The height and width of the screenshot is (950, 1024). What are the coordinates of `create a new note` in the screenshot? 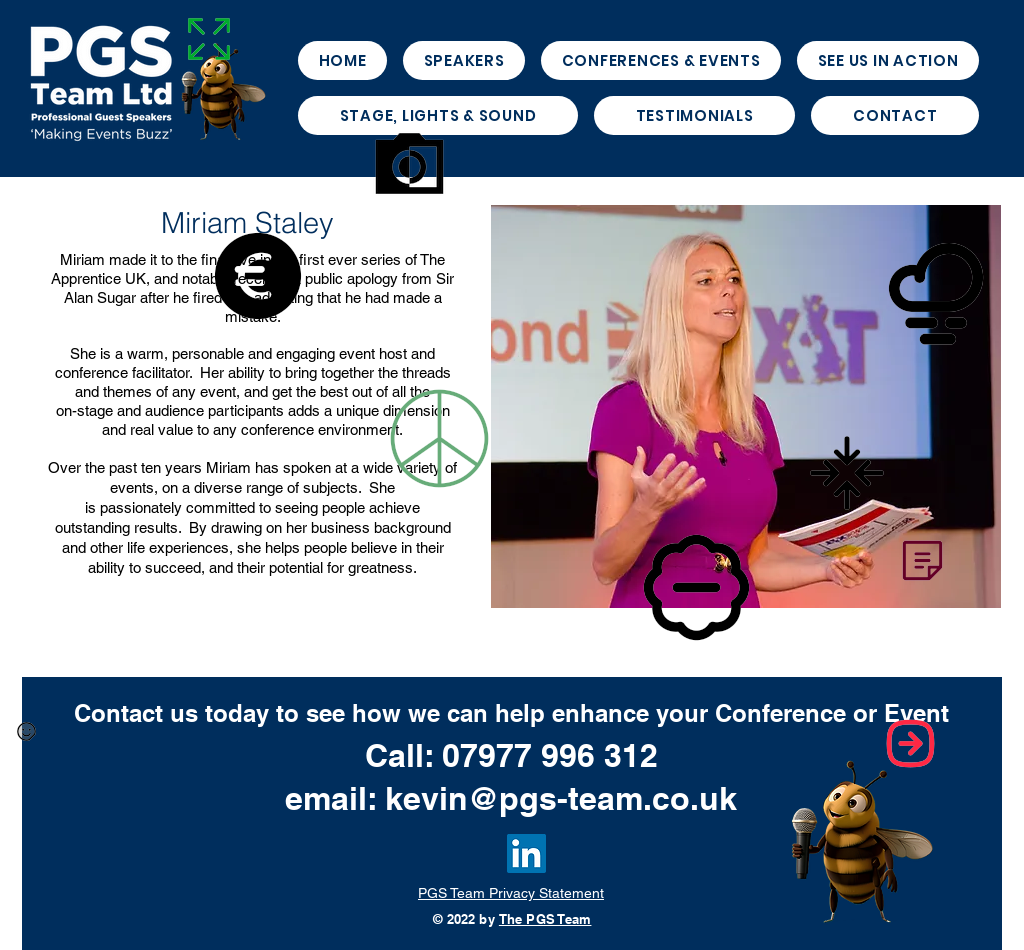 It's located at (922, 560).